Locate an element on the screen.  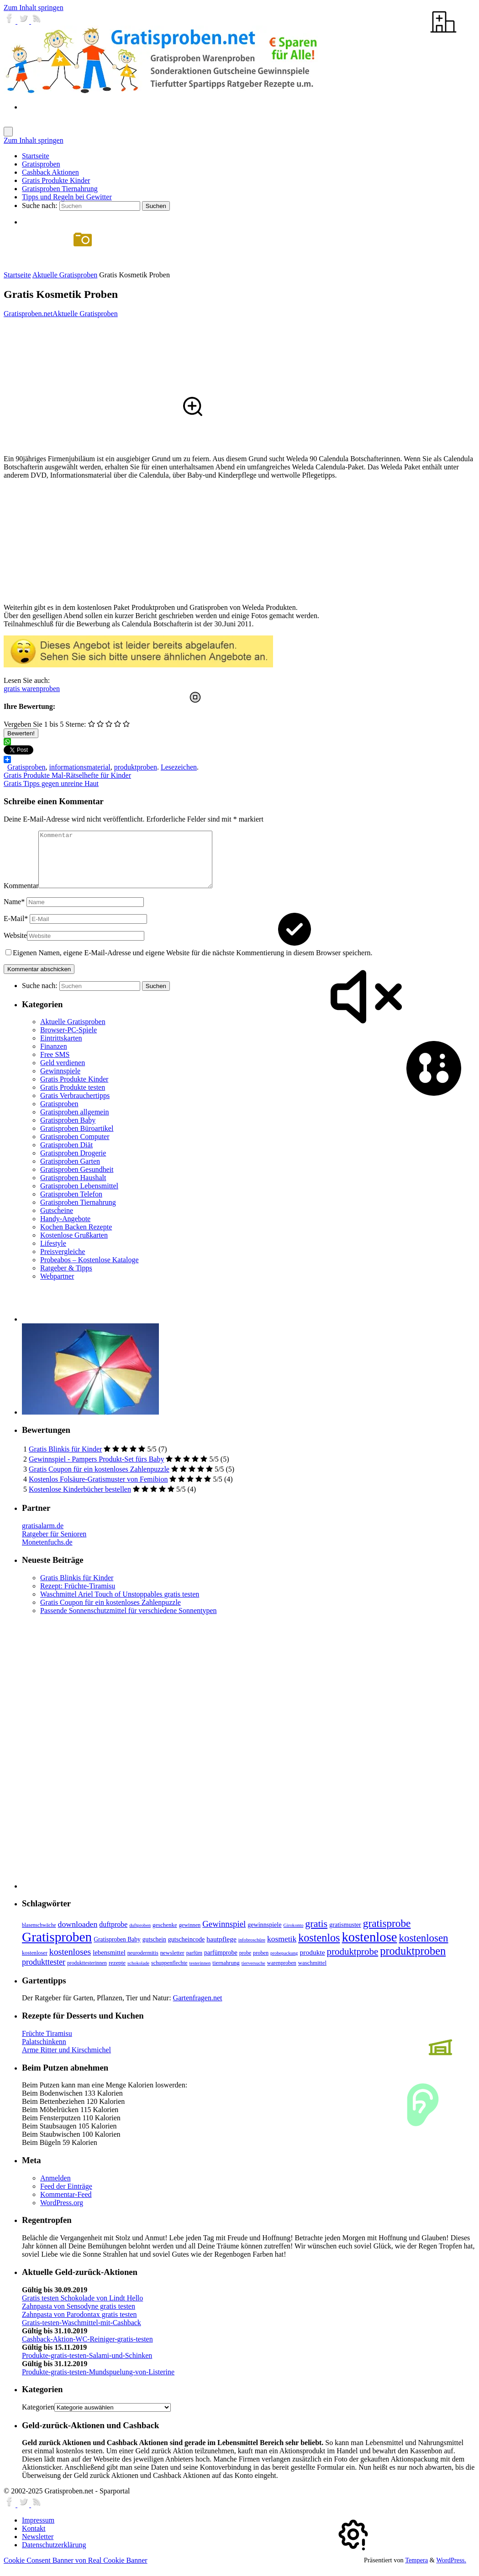
indicates a draft pull request in your activity feed is located at coordinates (434, 1068).